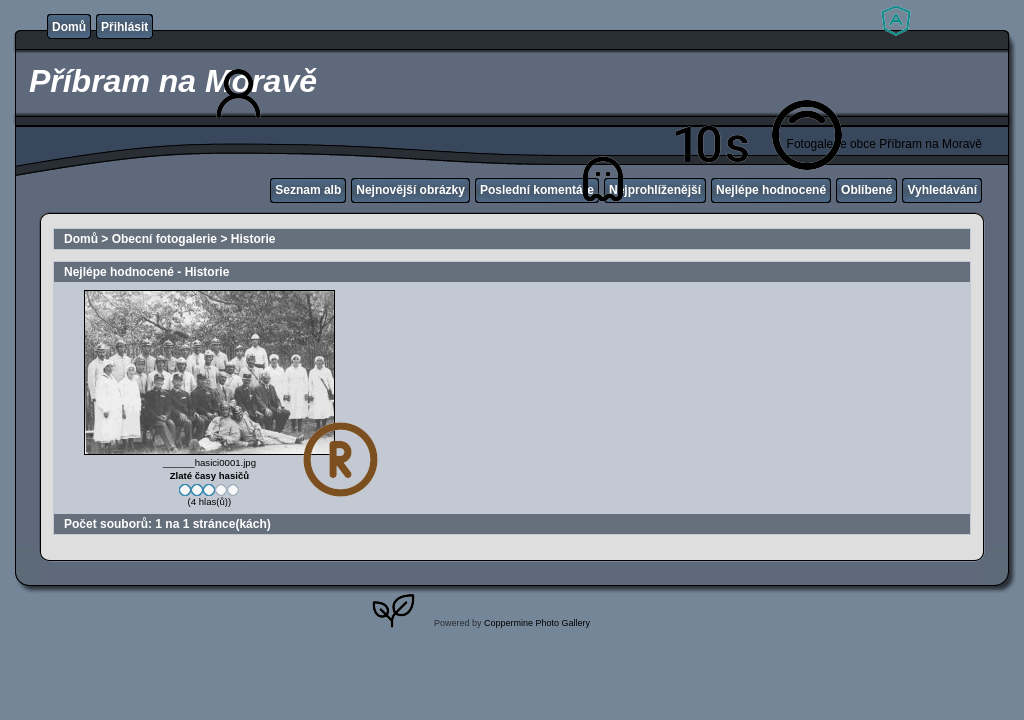  Describe the element at coordinates (712, 144) in the screenshot. I see `set a 10-second timer` at that location.